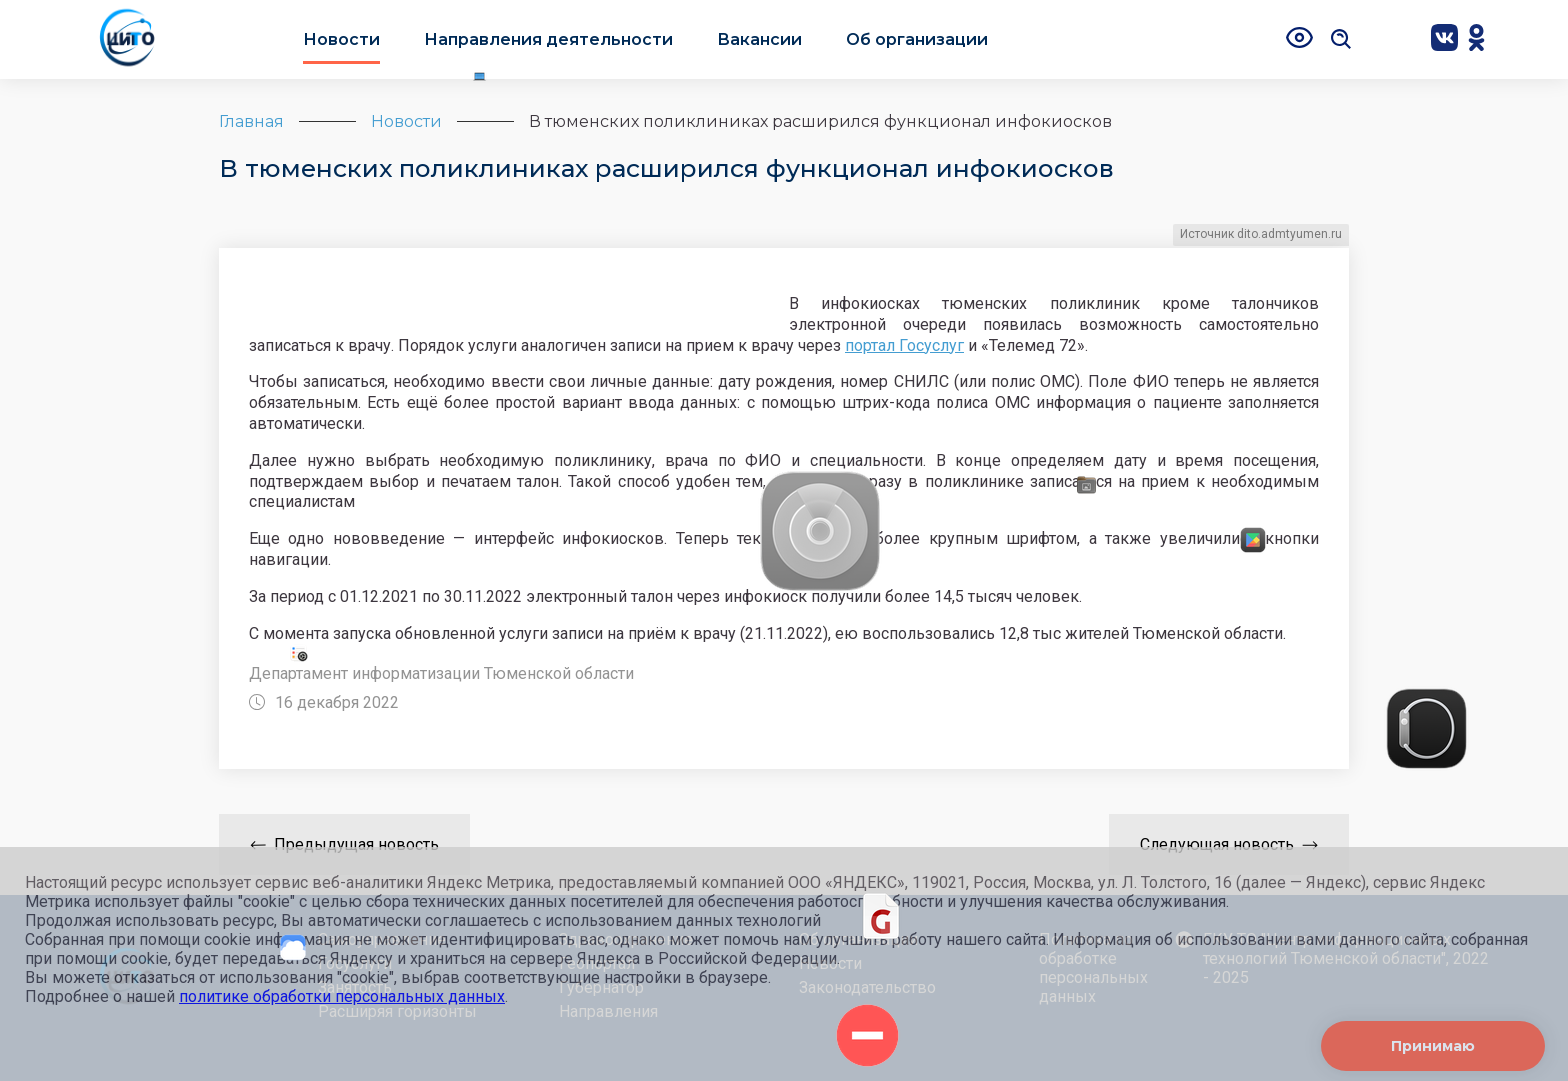 This screenshot has width=1568, height=1081. Describe the element at coordinates (881, 916) in the screenshot. I see `a G-code file for 3D printing or CNC machining` at that location.